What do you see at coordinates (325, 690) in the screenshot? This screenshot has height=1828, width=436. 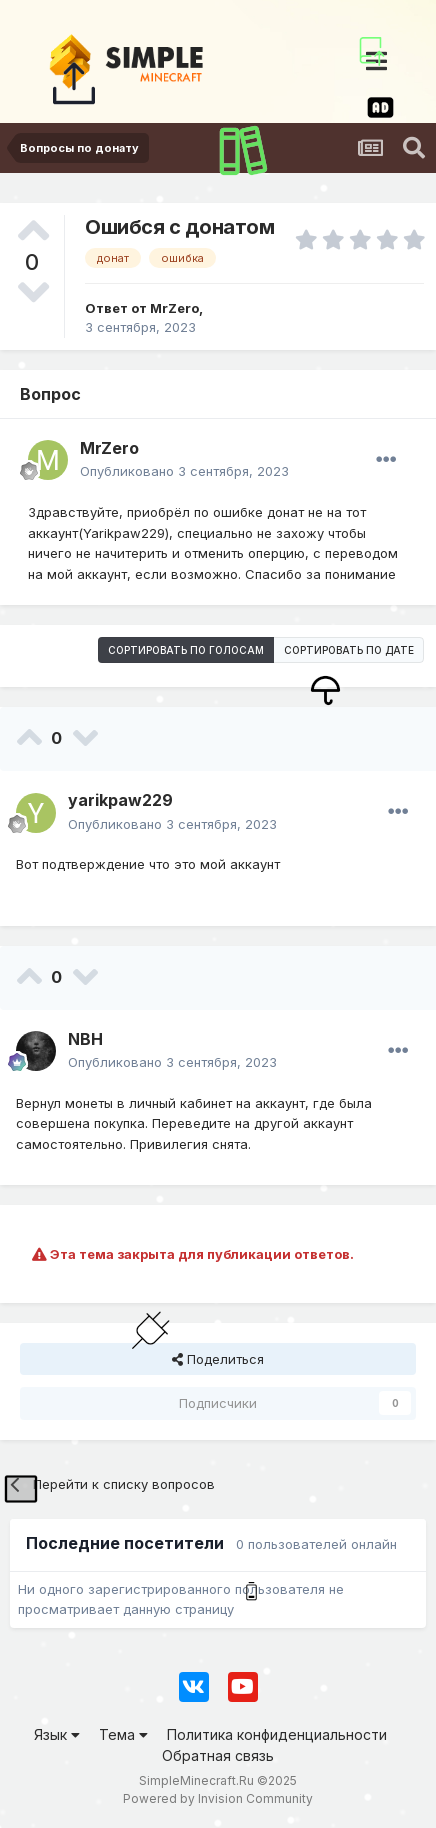 I see `view weather protection or rain forecast` at bounding box center [325, 690].